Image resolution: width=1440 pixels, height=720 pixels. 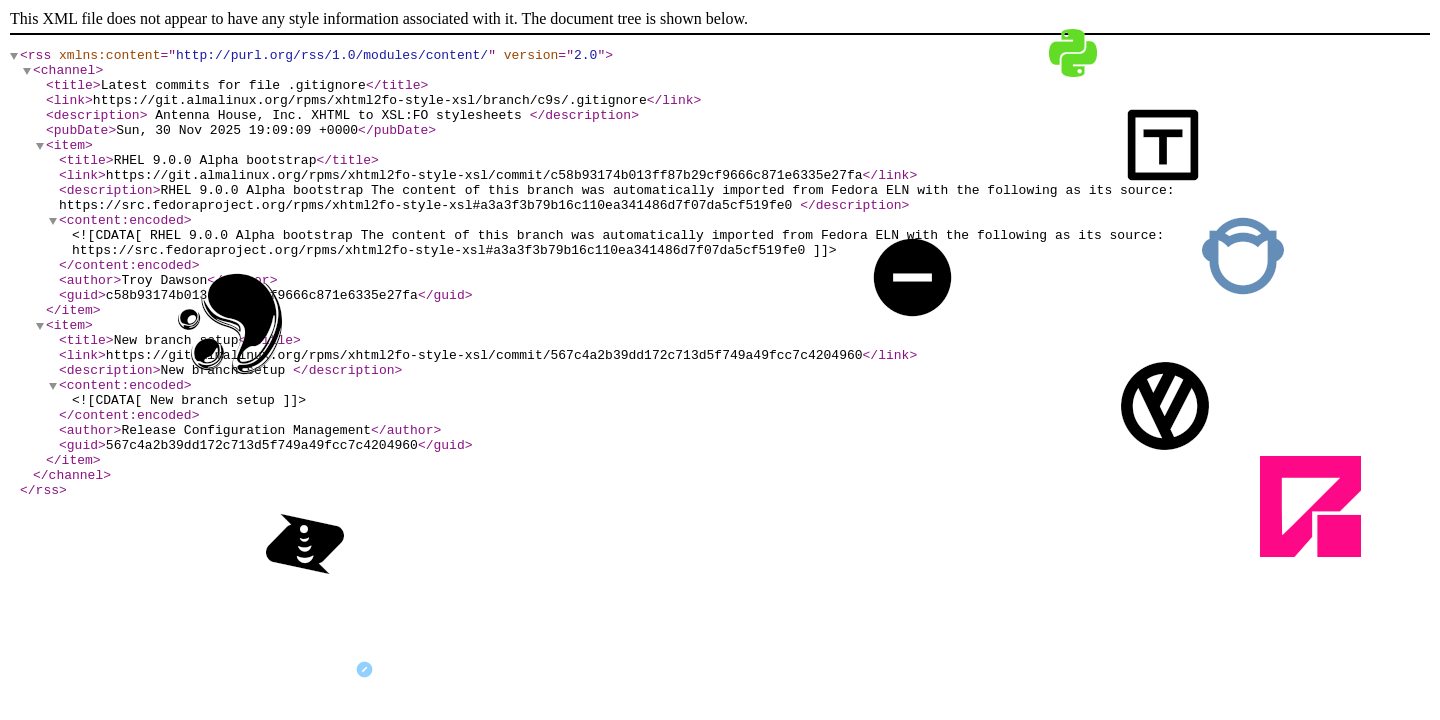 What do you see at coordinates (1310, 506) in the screenshot?
I see `SPDX (Software Package Data Exchange) logo` at bounding box center [1310, 506].